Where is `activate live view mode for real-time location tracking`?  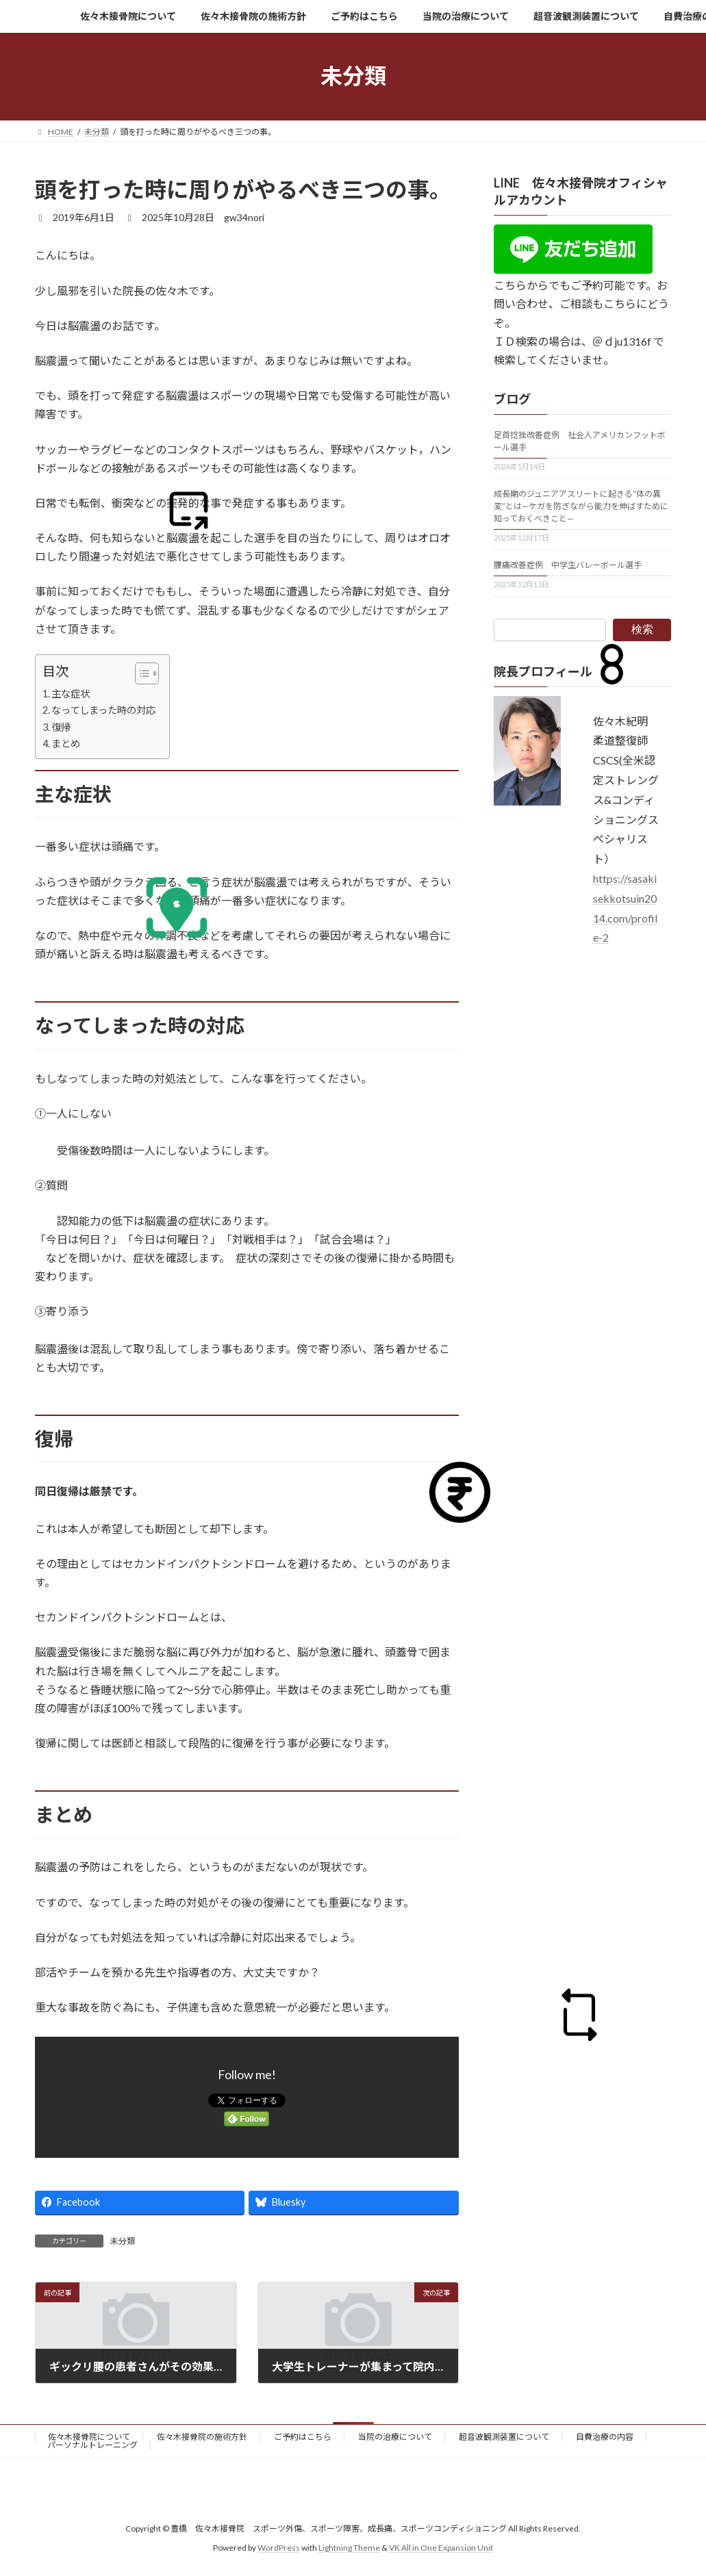 activate live view mode for real-time location tracking is located at coordinates (177, 907).